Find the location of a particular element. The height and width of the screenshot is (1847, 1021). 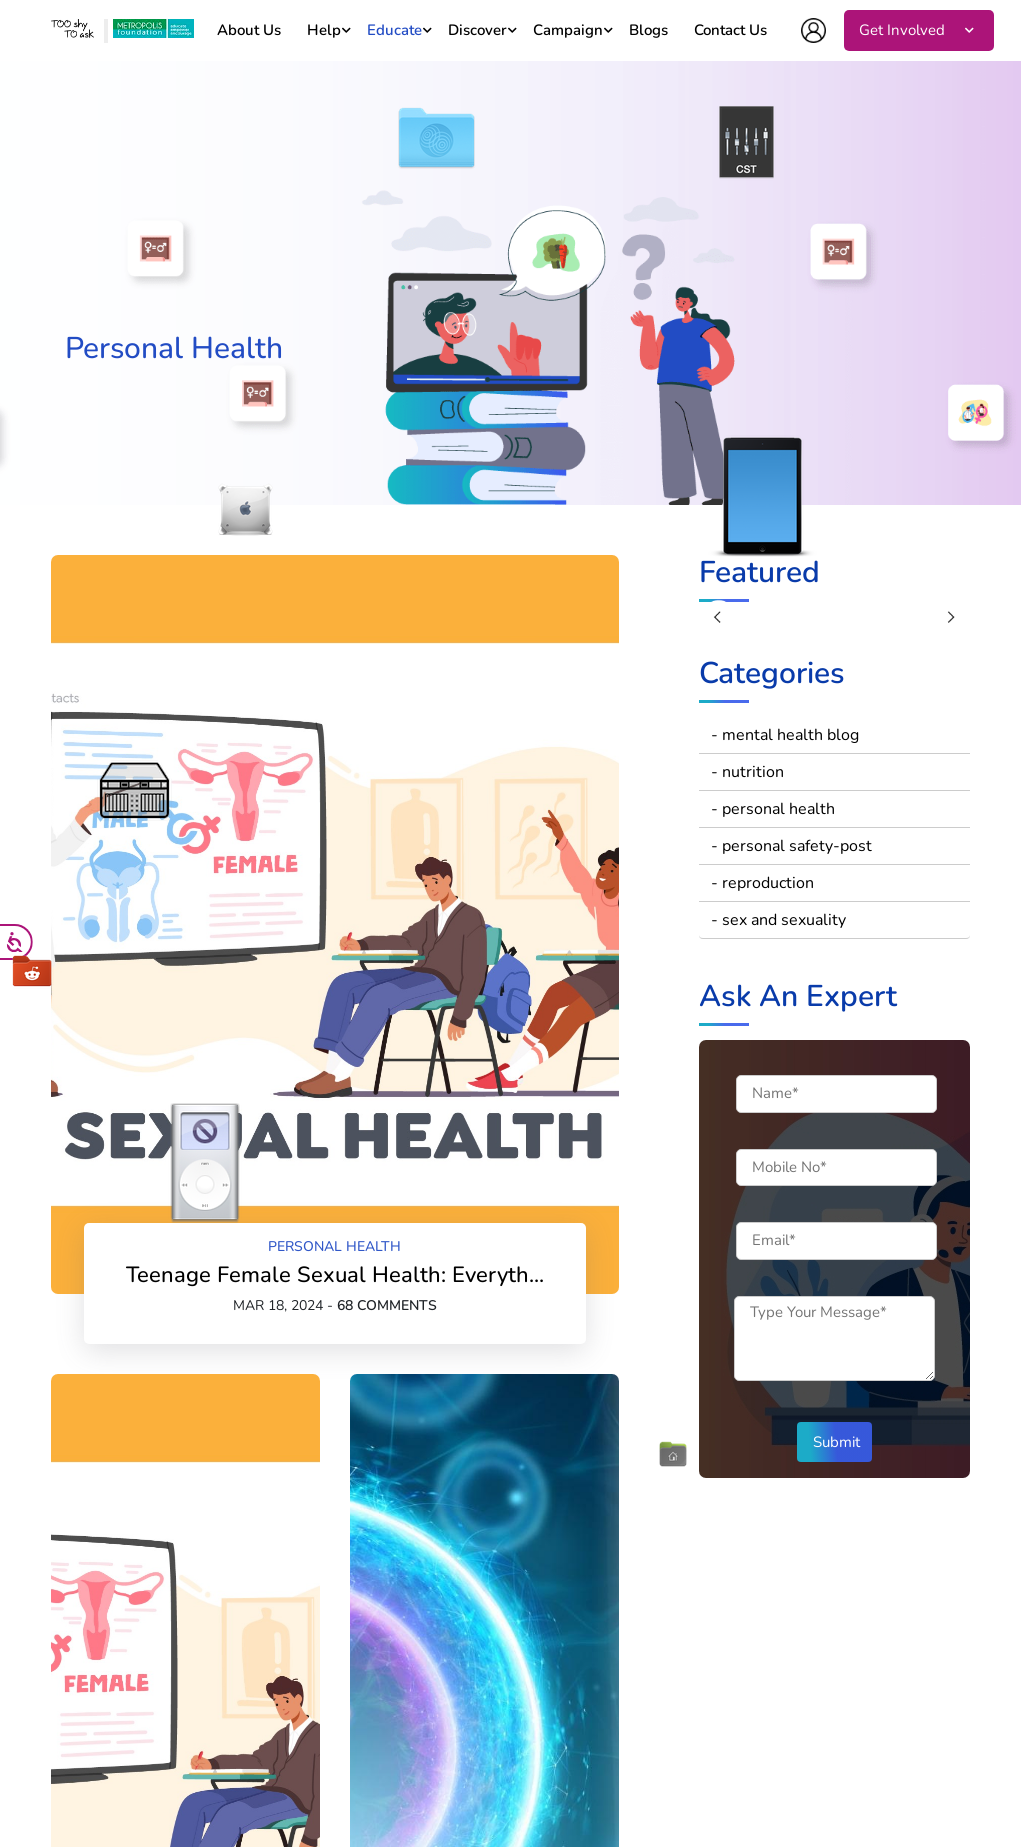

represents a connected power mac g4 computer on the network is located at coordinates (245, 508).